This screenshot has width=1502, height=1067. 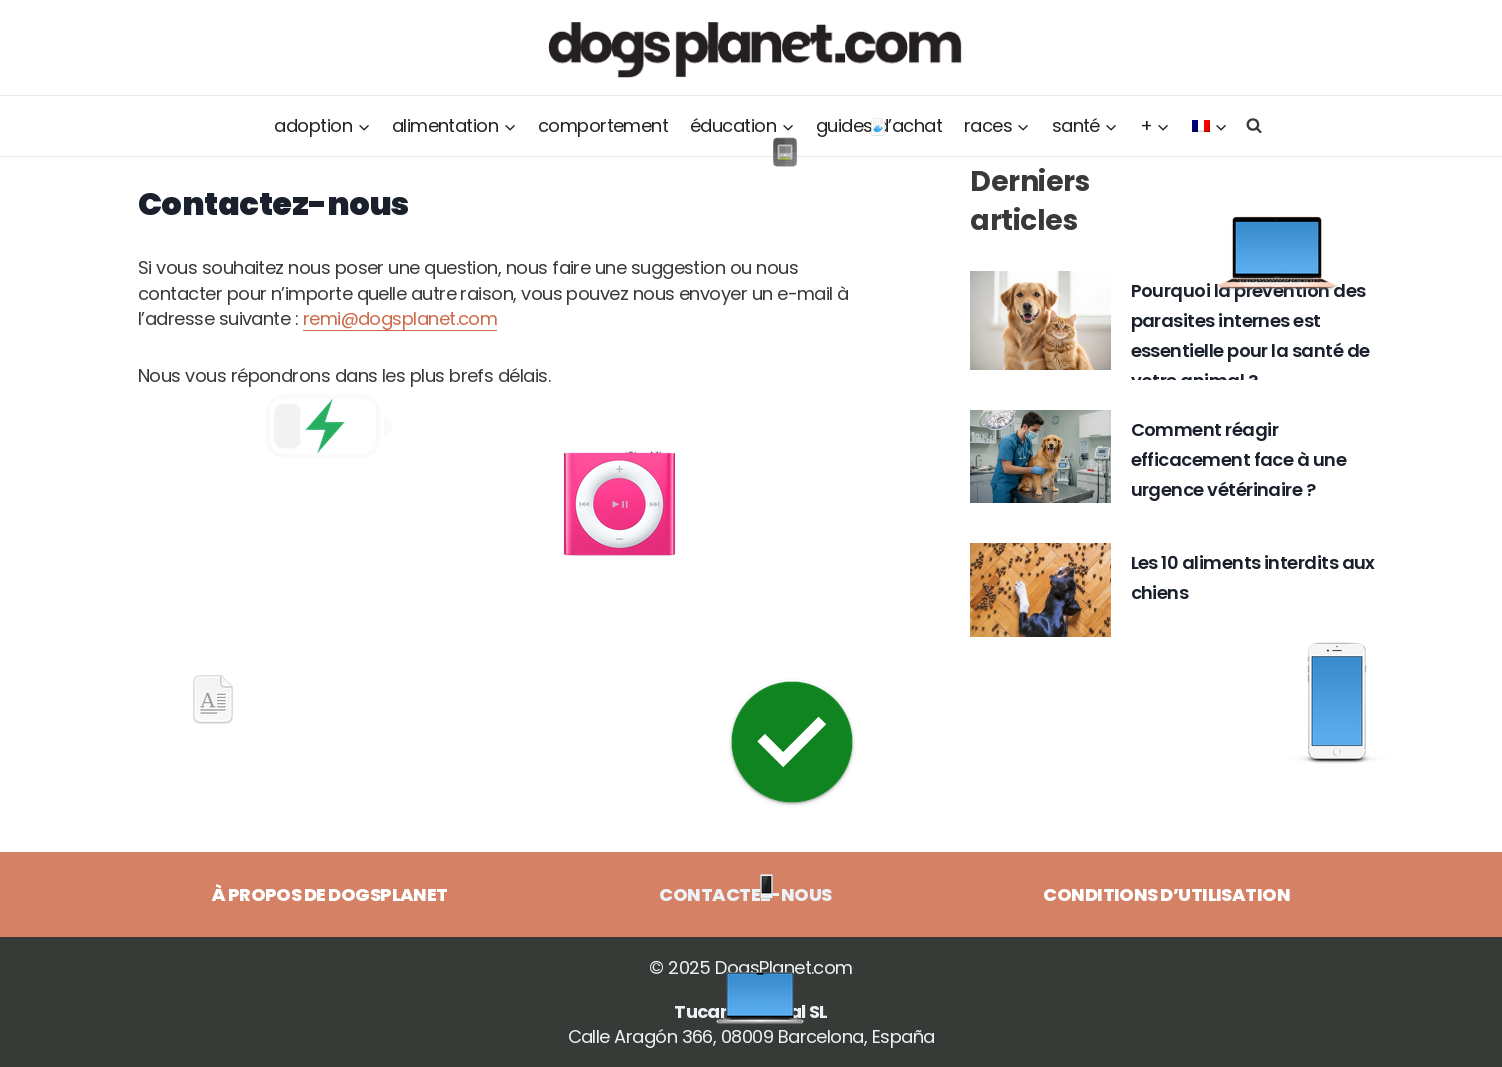 I want to click on gameboy rom file type indicator, so click(x=785, y=152).